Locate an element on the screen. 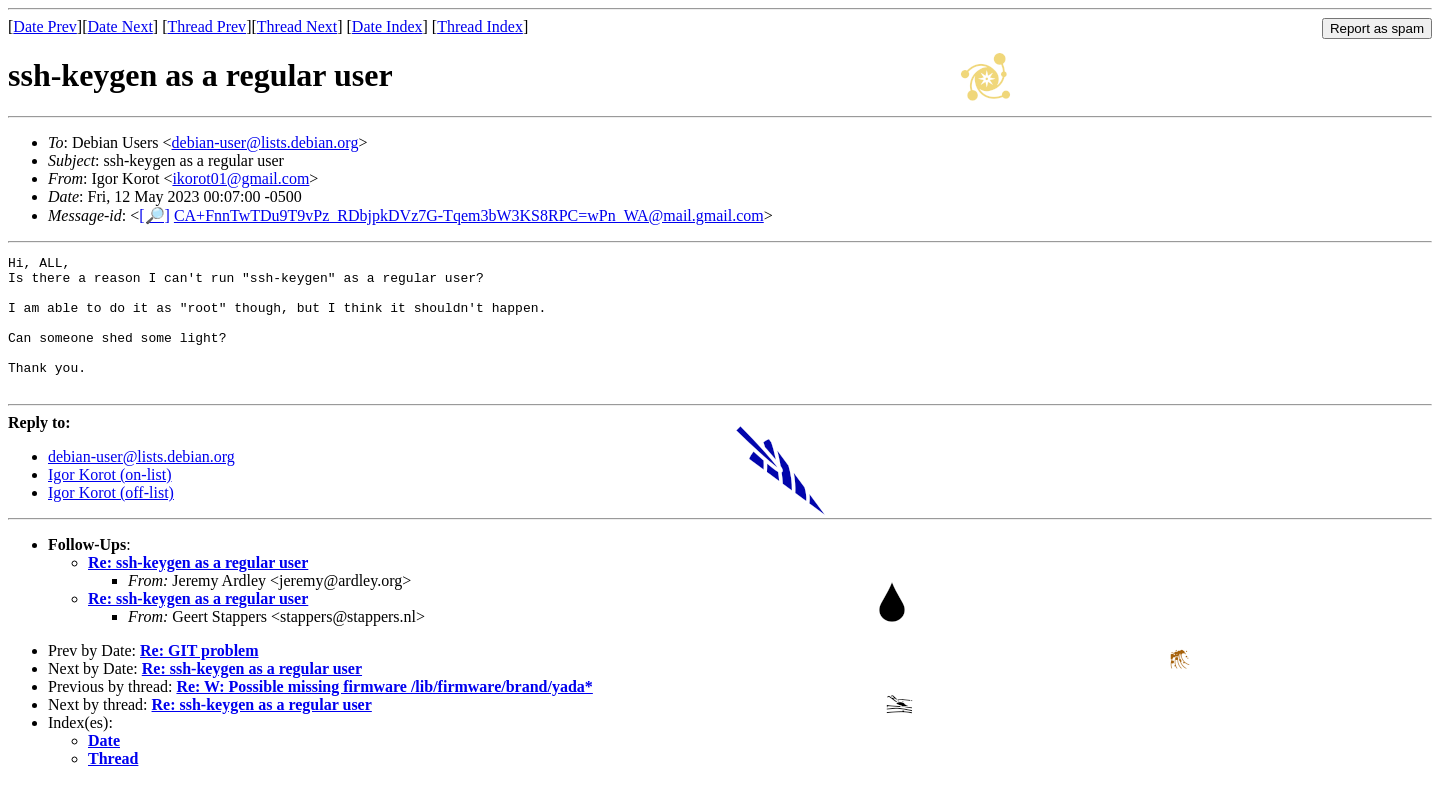  indicates water or ocean-themed content is located at coordinates (1180, 659).